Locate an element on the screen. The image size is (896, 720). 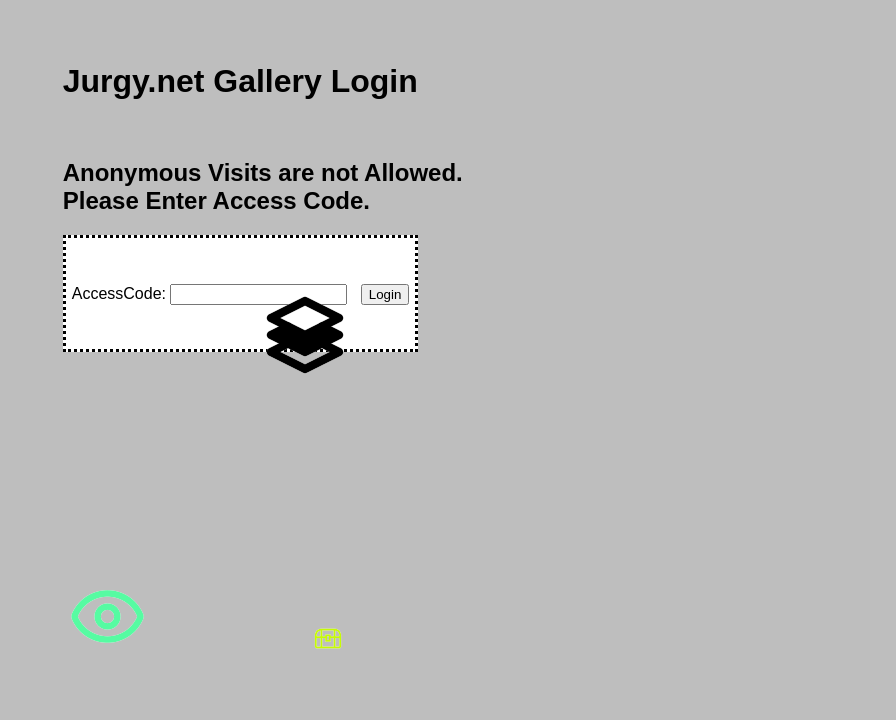
view or preview content is located at coordinates (107, 616).